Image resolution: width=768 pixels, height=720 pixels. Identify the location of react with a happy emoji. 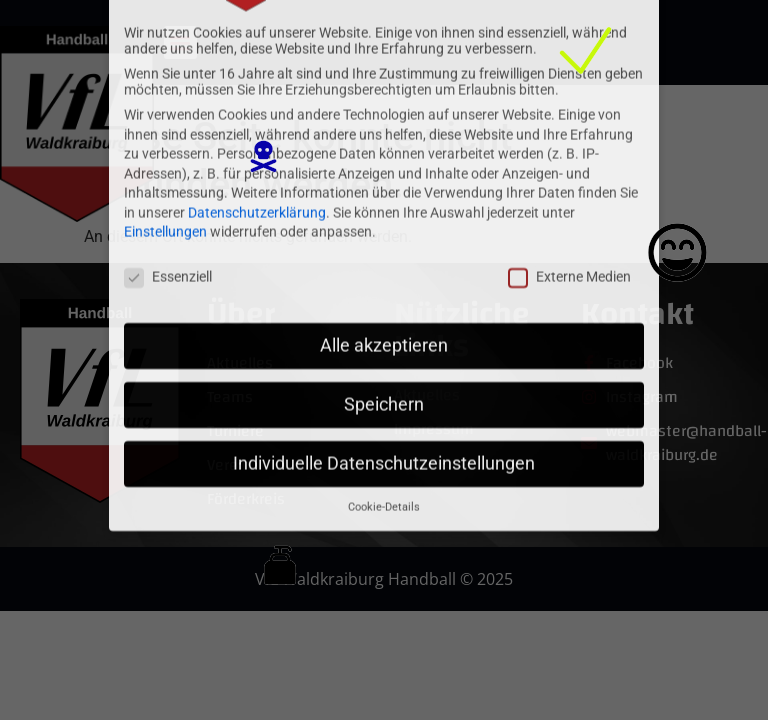
(677, 252).